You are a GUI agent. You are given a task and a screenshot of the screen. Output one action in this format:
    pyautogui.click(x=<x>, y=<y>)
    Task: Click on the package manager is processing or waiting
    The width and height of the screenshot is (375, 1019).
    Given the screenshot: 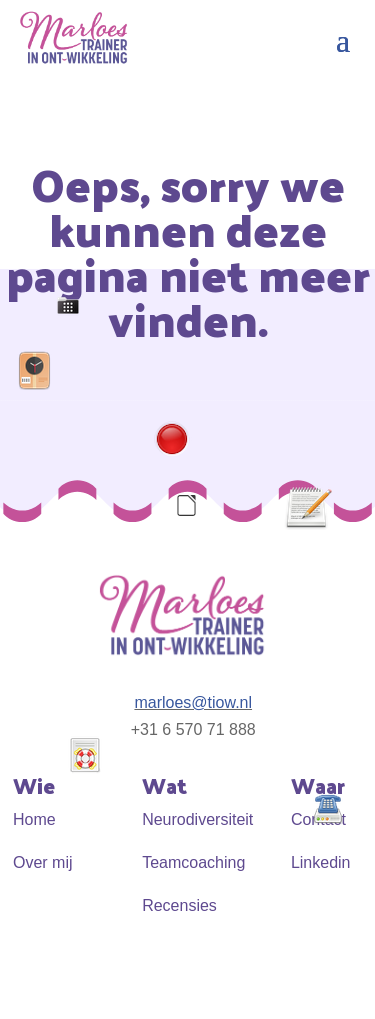 What is the action you would take?
    pyautogui.click(x=34, y=370)
    